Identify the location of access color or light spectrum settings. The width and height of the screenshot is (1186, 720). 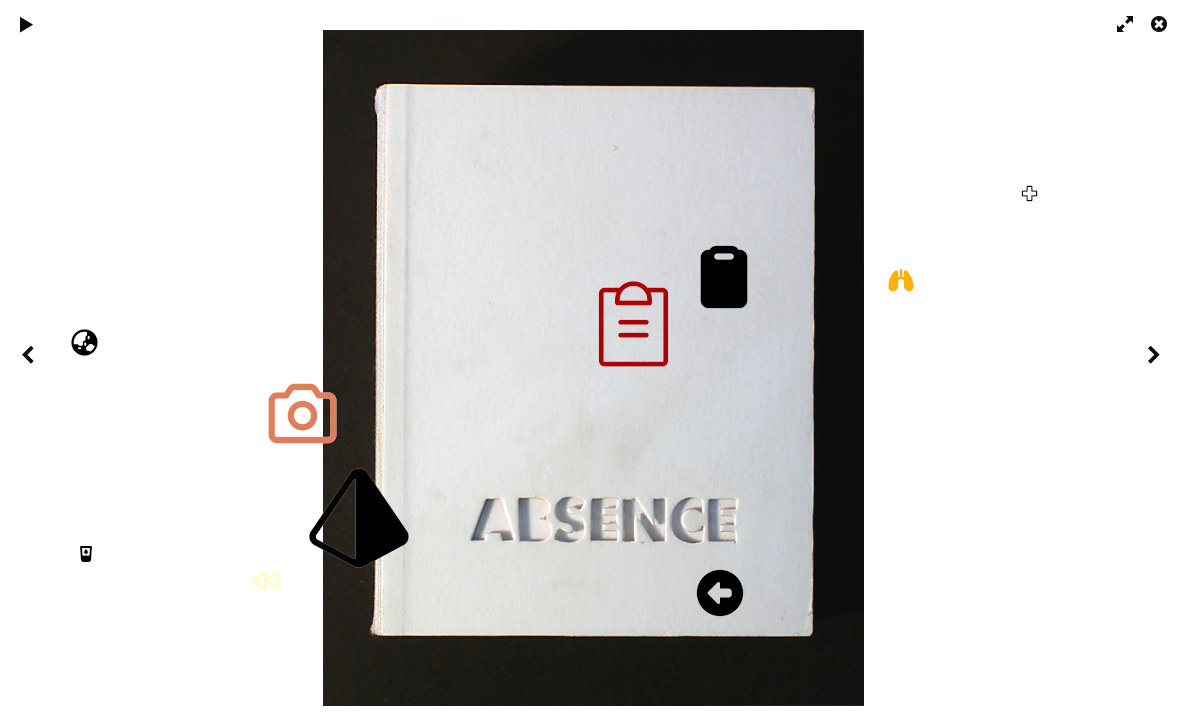
(359, 518).